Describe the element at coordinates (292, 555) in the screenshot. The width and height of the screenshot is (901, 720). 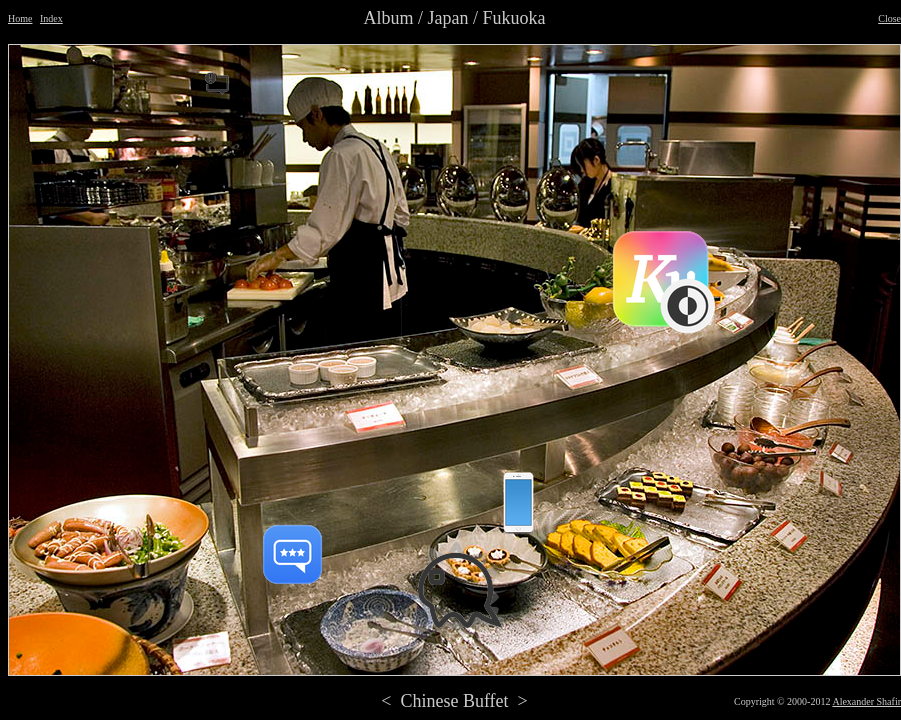
I see `submit feedback or ratings` at that location.